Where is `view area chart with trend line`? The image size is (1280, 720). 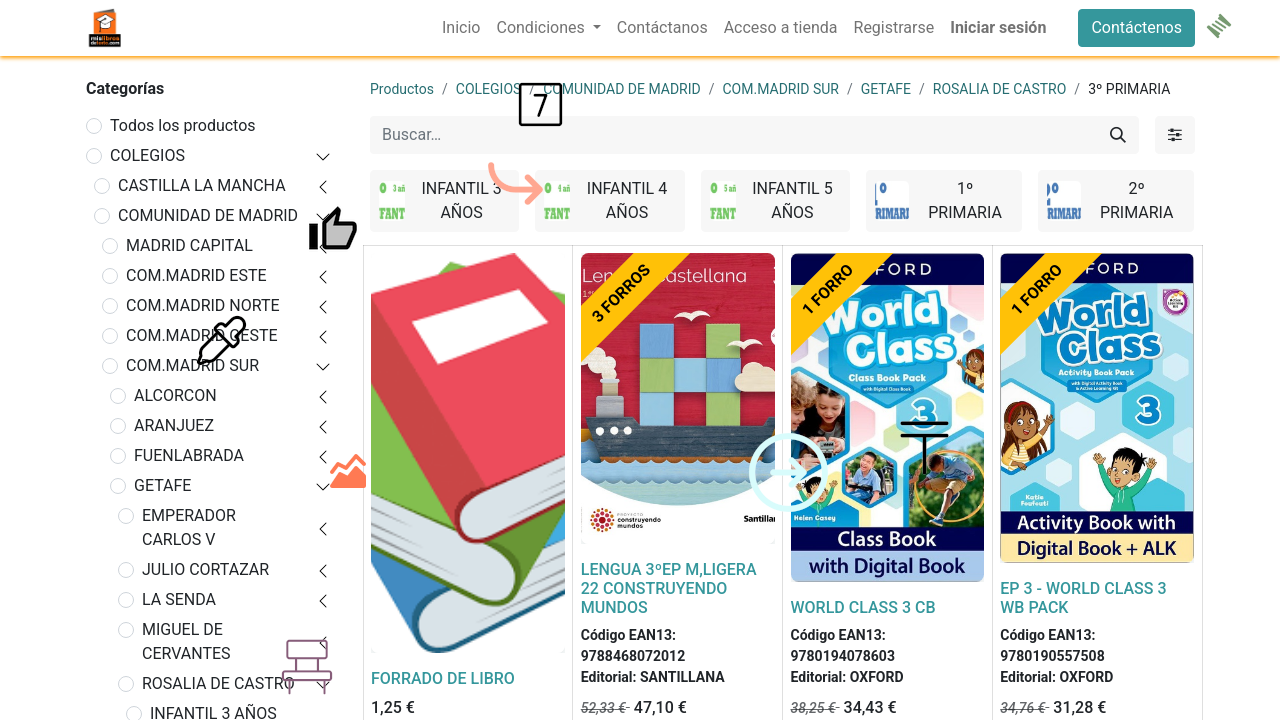
view area chart with trend line is located at coordinates (348, 472).